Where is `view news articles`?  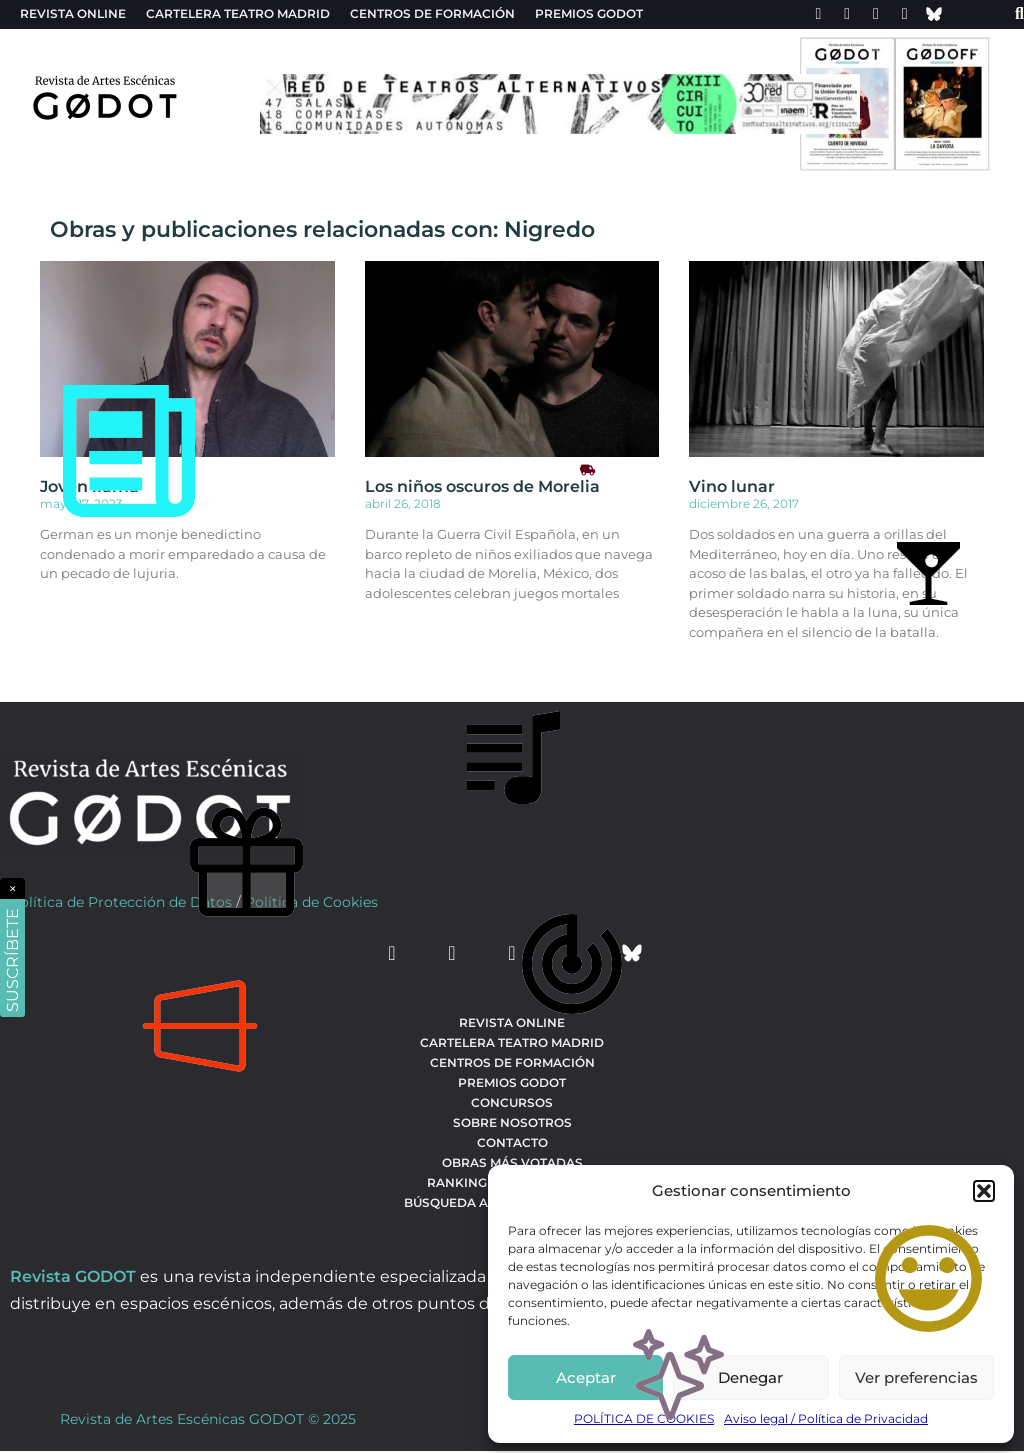 view news articles is located at coordinates (129, 451).